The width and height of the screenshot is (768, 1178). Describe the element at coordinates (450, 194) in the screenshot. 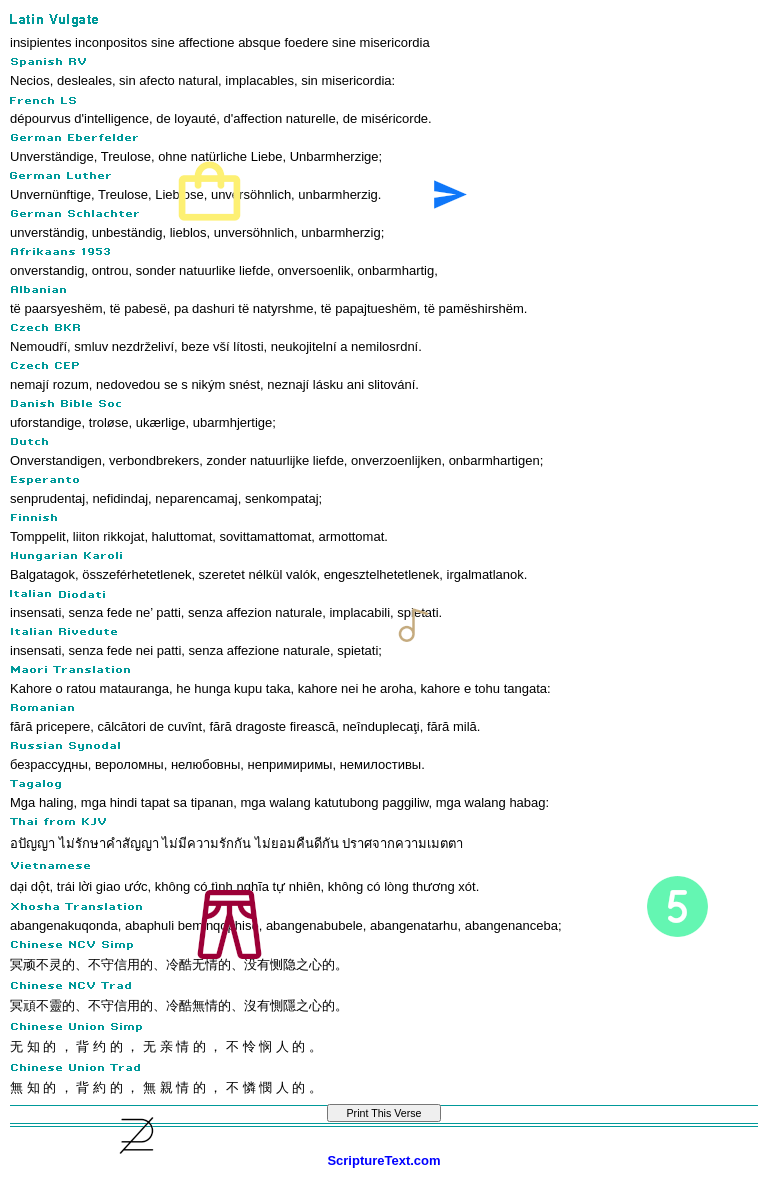

I see `send a message` at that location.